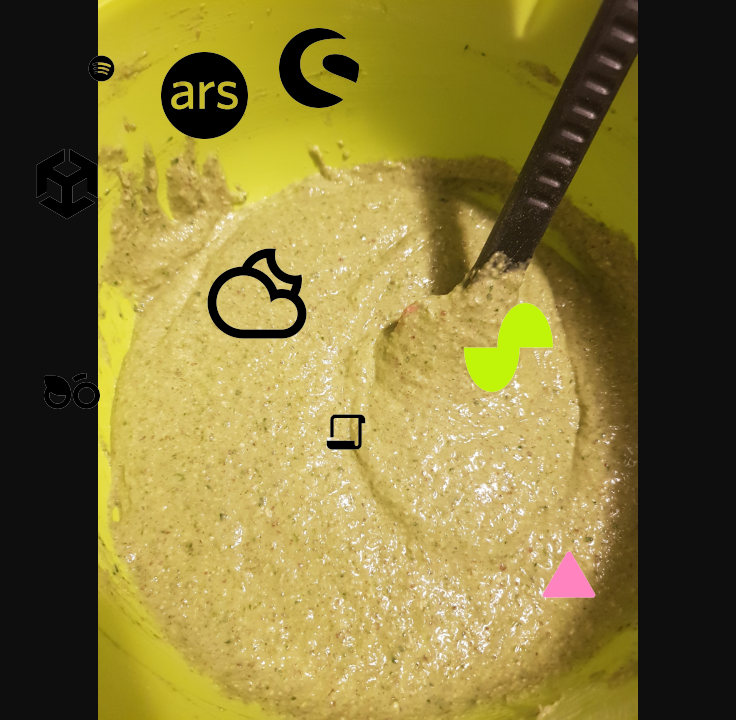 Image resolution: width=736 pixels, height=720 pixels. I want to click on visit ars technica website, so click(204, 95).